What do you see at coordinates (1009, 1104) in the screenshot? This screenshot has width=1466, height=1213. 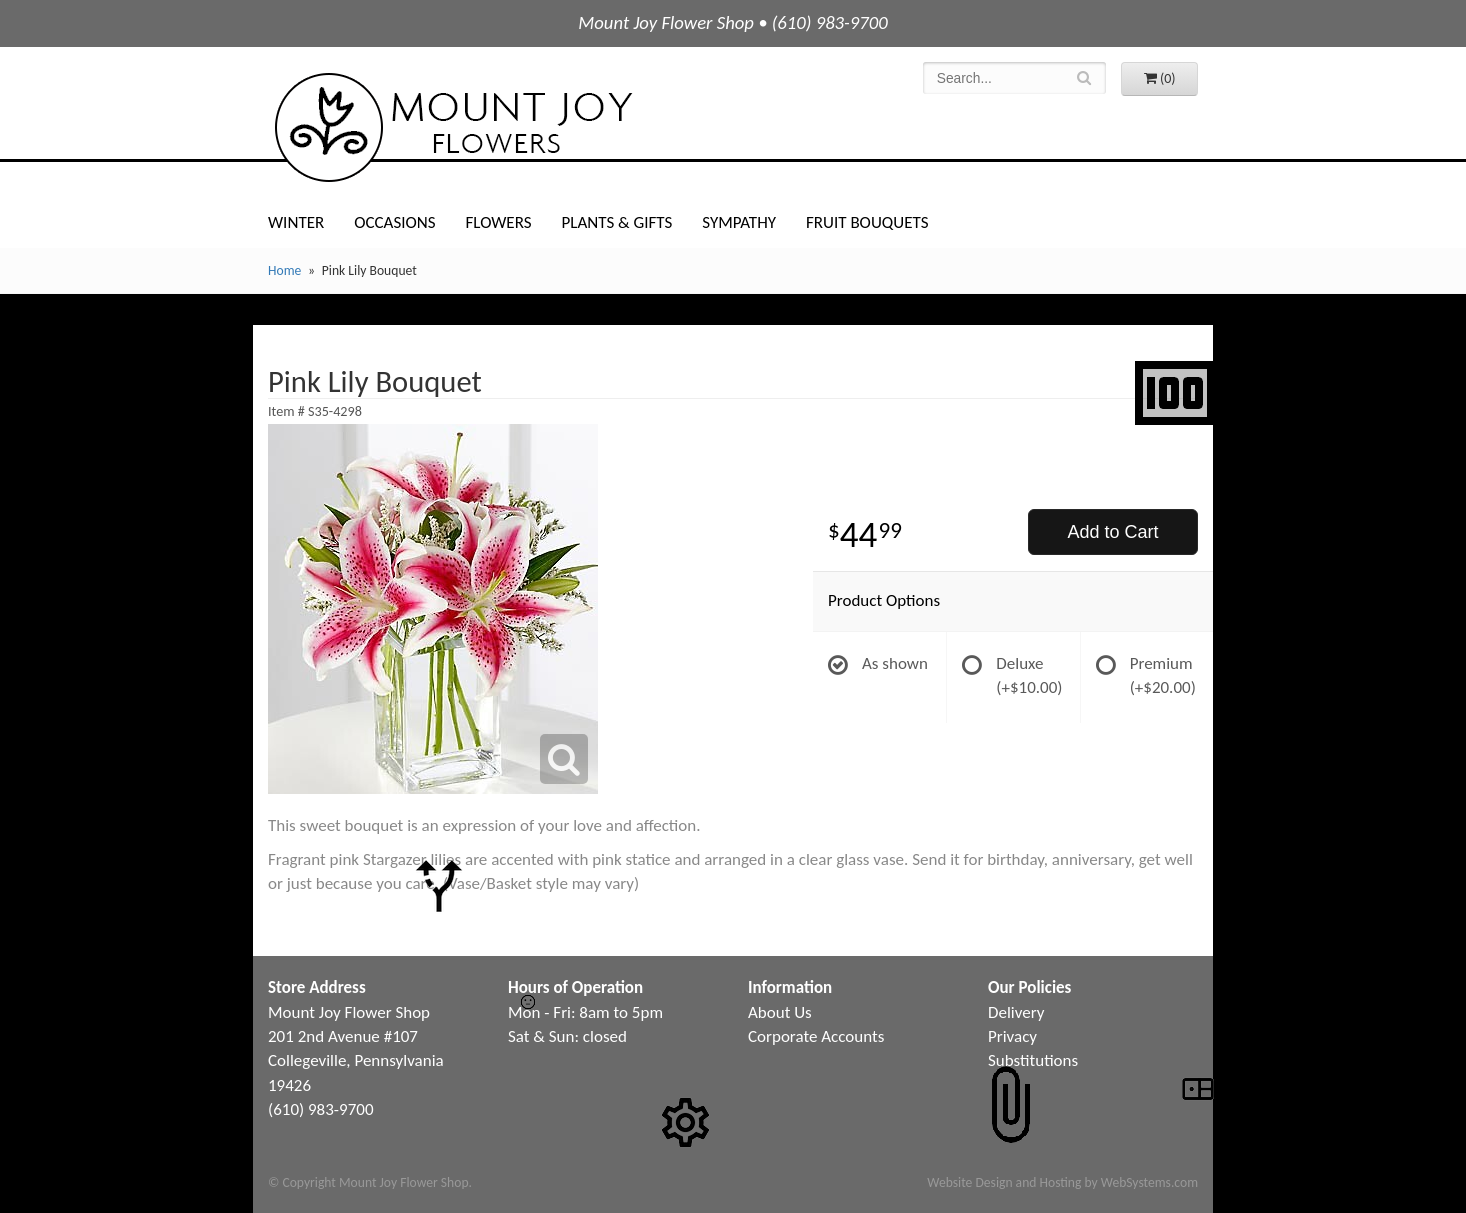 I see `attach a file to your message` at bounding box center [1009, 1104].